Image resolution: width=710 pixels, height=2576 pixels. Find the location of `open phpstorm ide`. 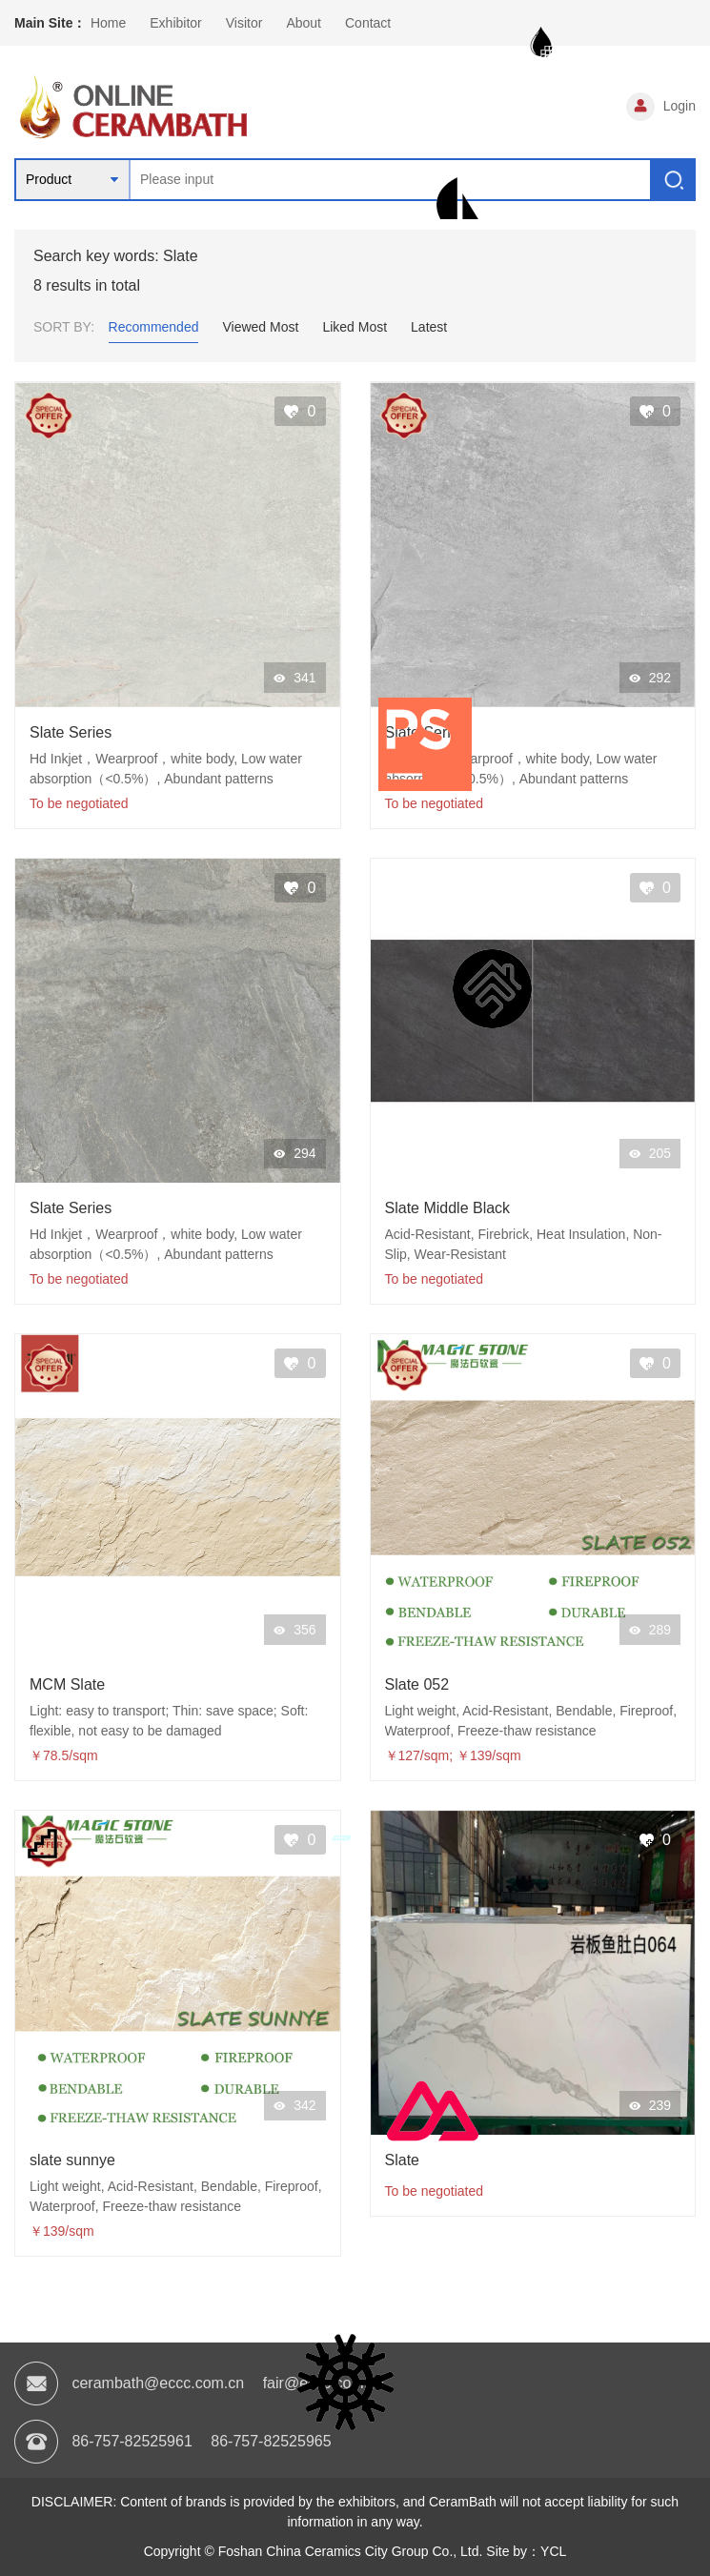

open phpstorm ide is located at coordinates (425, 744).